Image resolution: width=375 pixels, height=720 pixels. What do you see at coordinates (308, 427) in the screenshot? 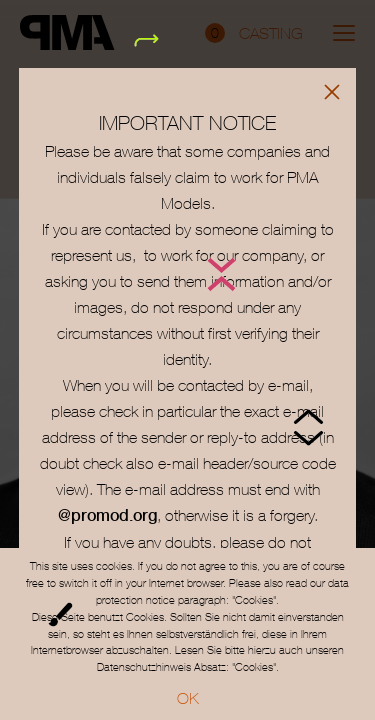
I see `expand or collapse a dropdown menu` at bounding box center [308, 427].